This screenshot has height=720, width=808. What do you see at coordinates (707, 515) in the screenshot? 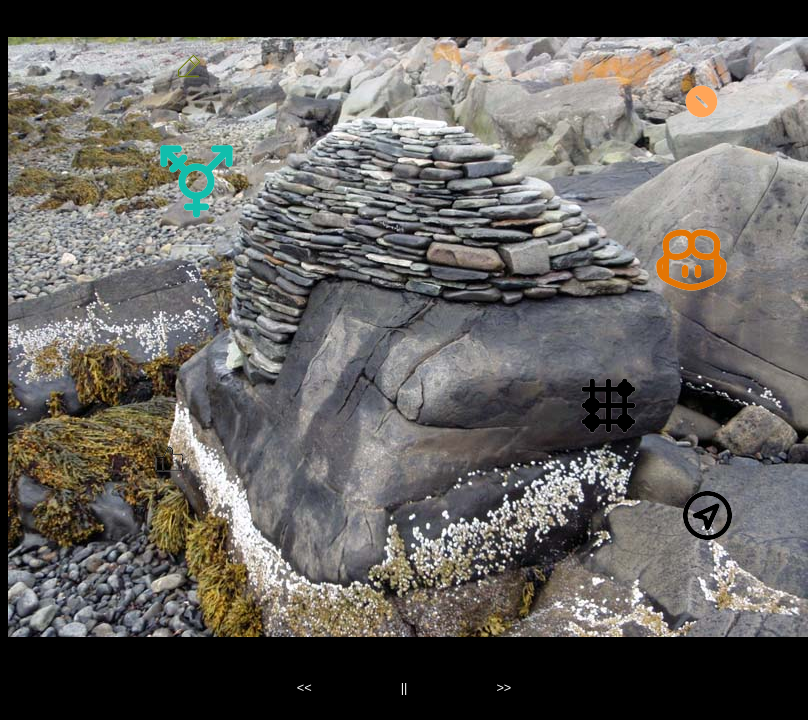
I see `access current location services` at bounding box center [707, 515].